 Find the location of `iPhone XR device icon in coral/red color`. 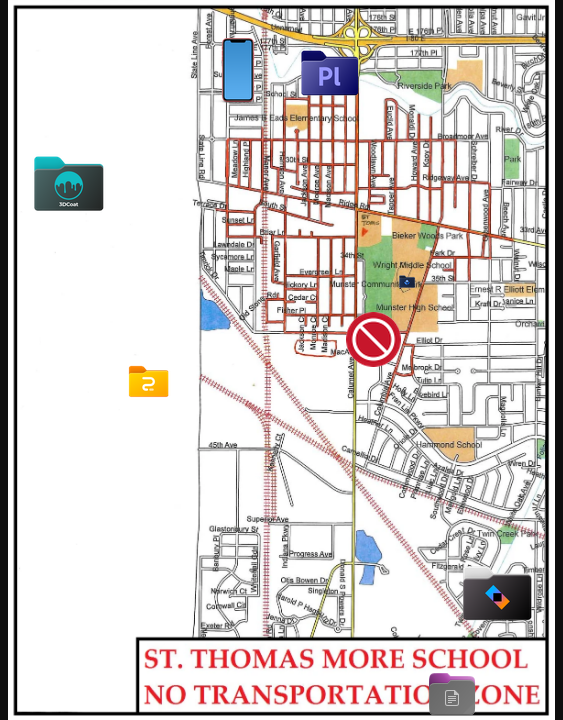

iPhone XR device icon in coral/red color is located at coordinates (238, 71).